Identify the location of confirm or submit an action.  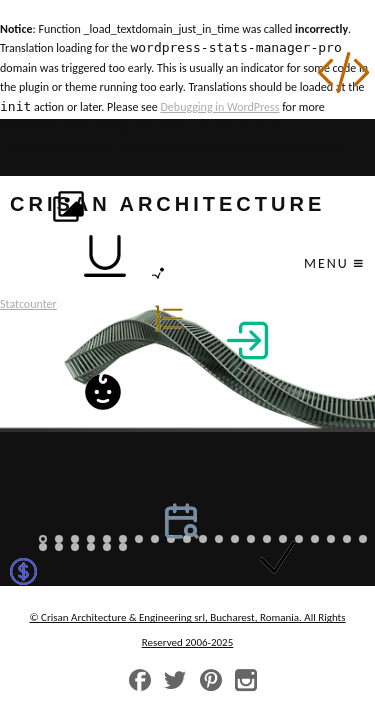
(277, 557).